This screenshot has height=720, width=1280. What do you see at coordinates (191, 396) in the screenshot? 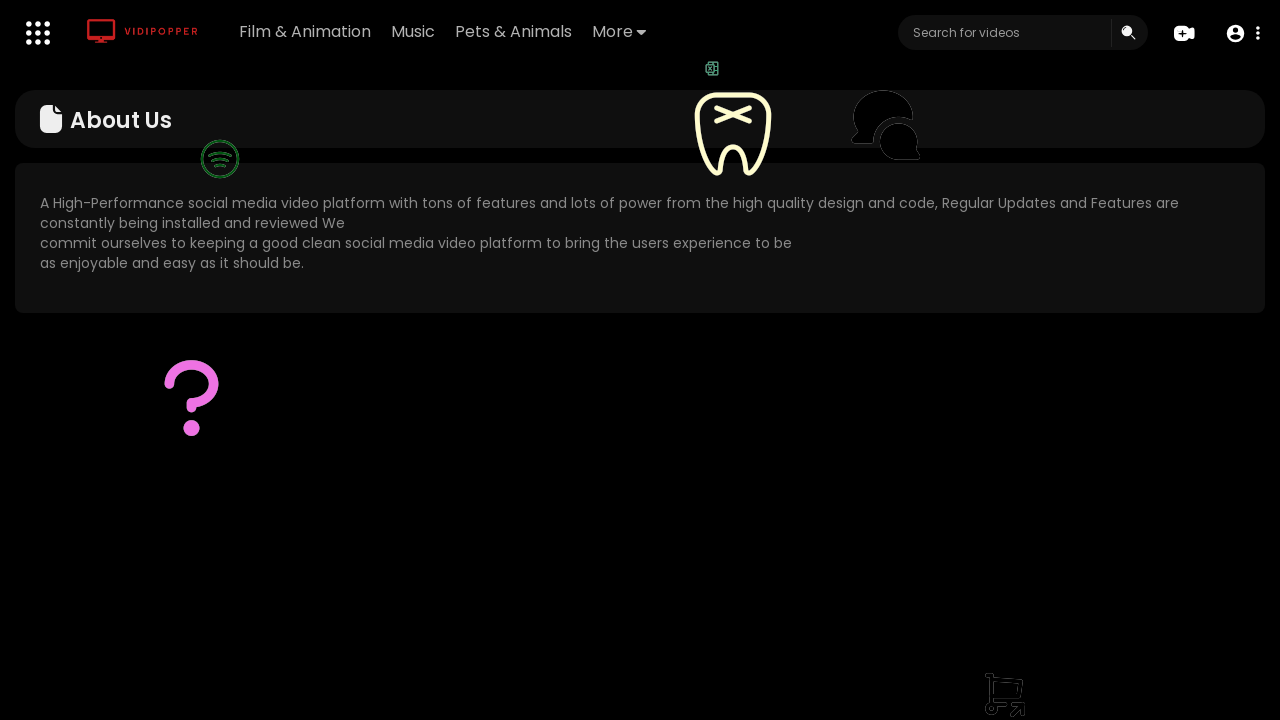
I see `access help or support` at bounding box center [191, 396].